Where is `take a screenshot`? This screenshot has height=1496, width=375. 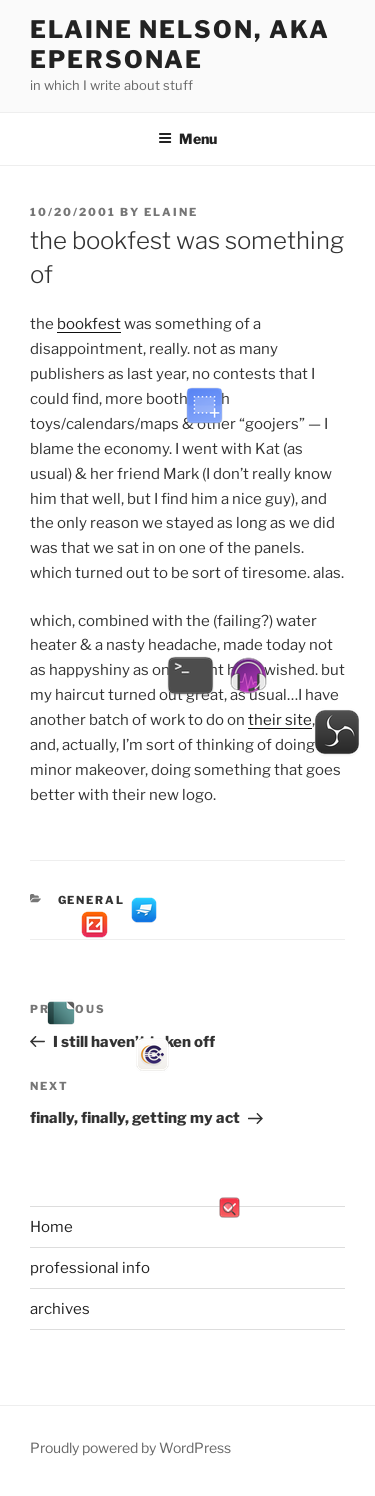 take a screenshot is located at coordinates (204, 405).